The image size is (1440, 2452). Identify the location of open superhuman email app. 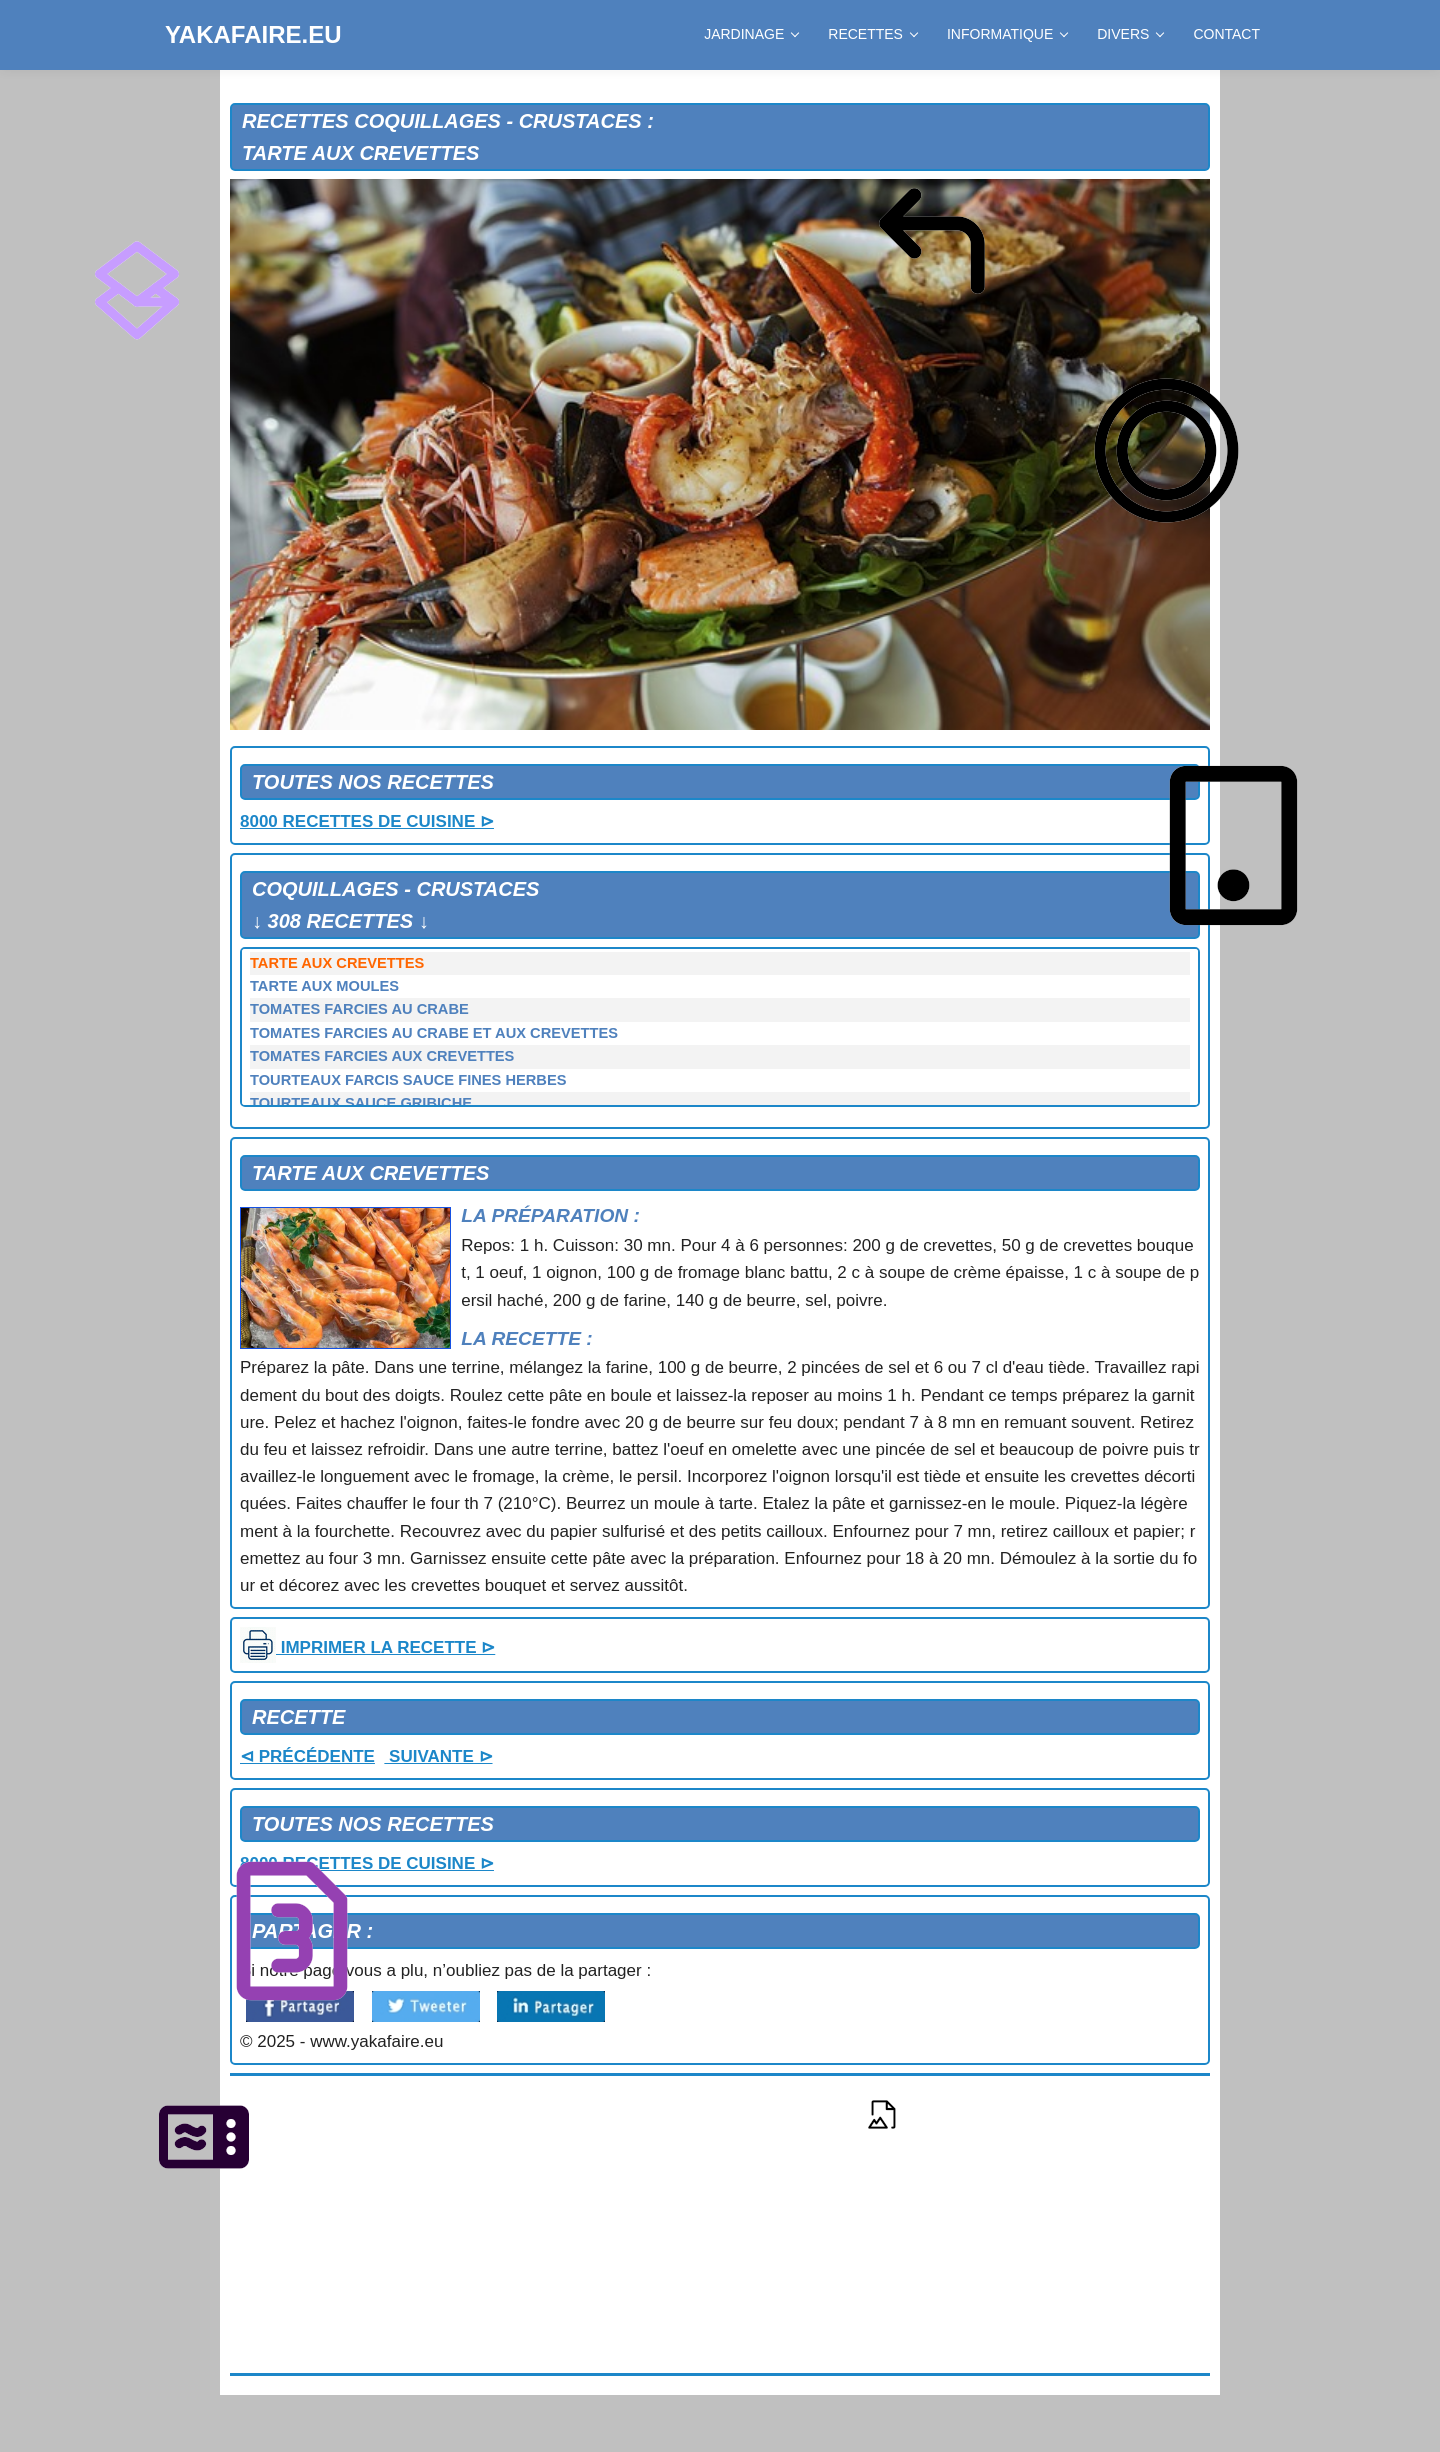
(137, 288).